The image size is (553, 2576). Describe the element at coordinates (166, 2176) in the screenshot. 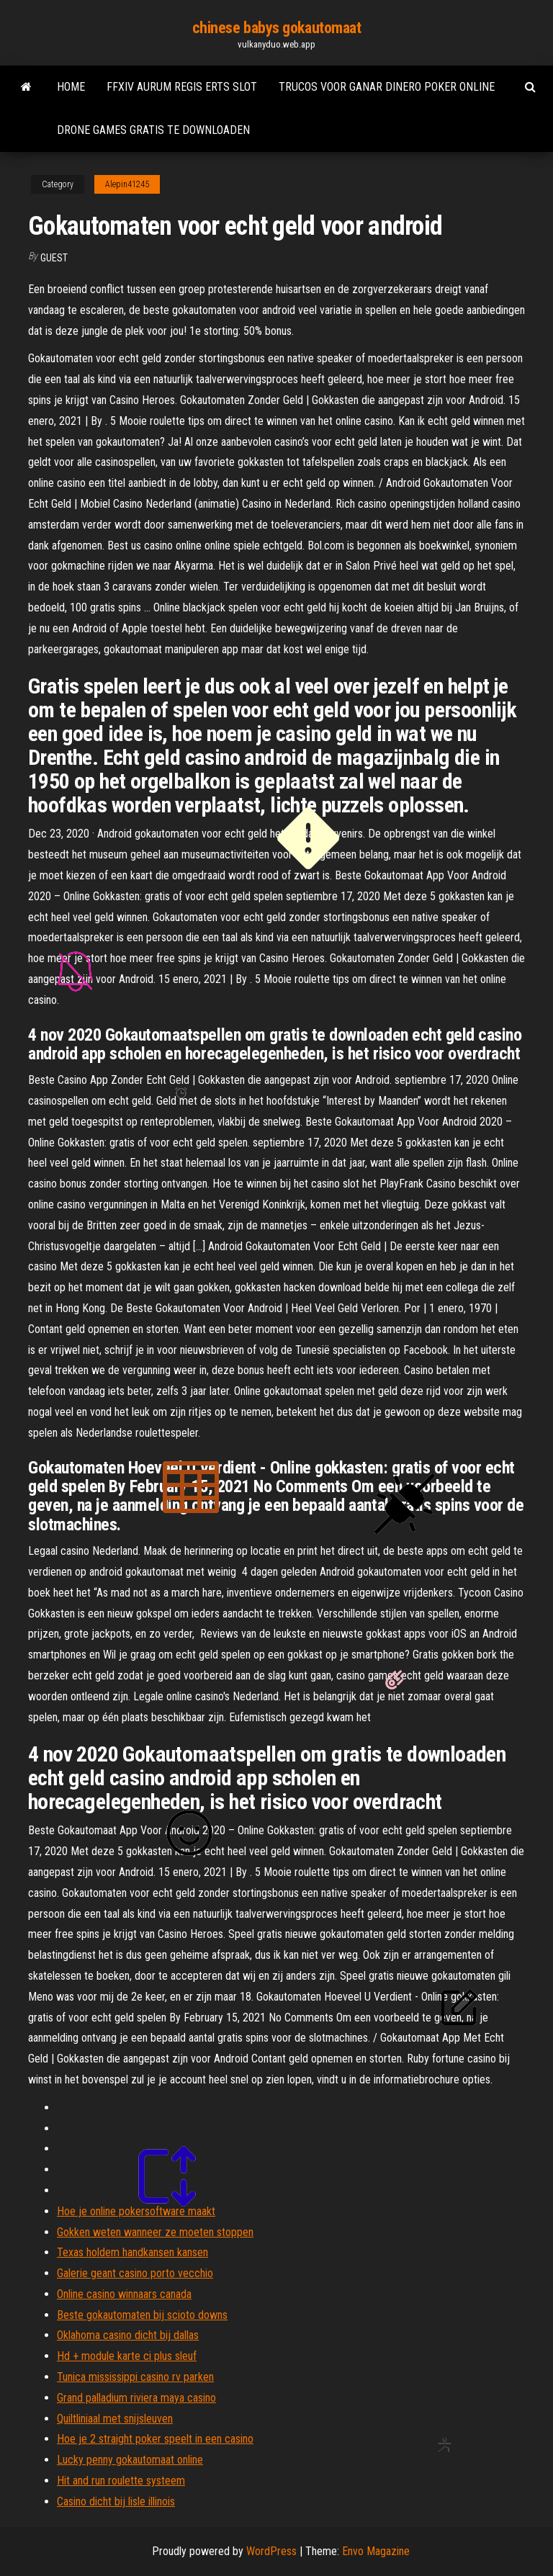

I see `auto-fit content to available height` at that location.